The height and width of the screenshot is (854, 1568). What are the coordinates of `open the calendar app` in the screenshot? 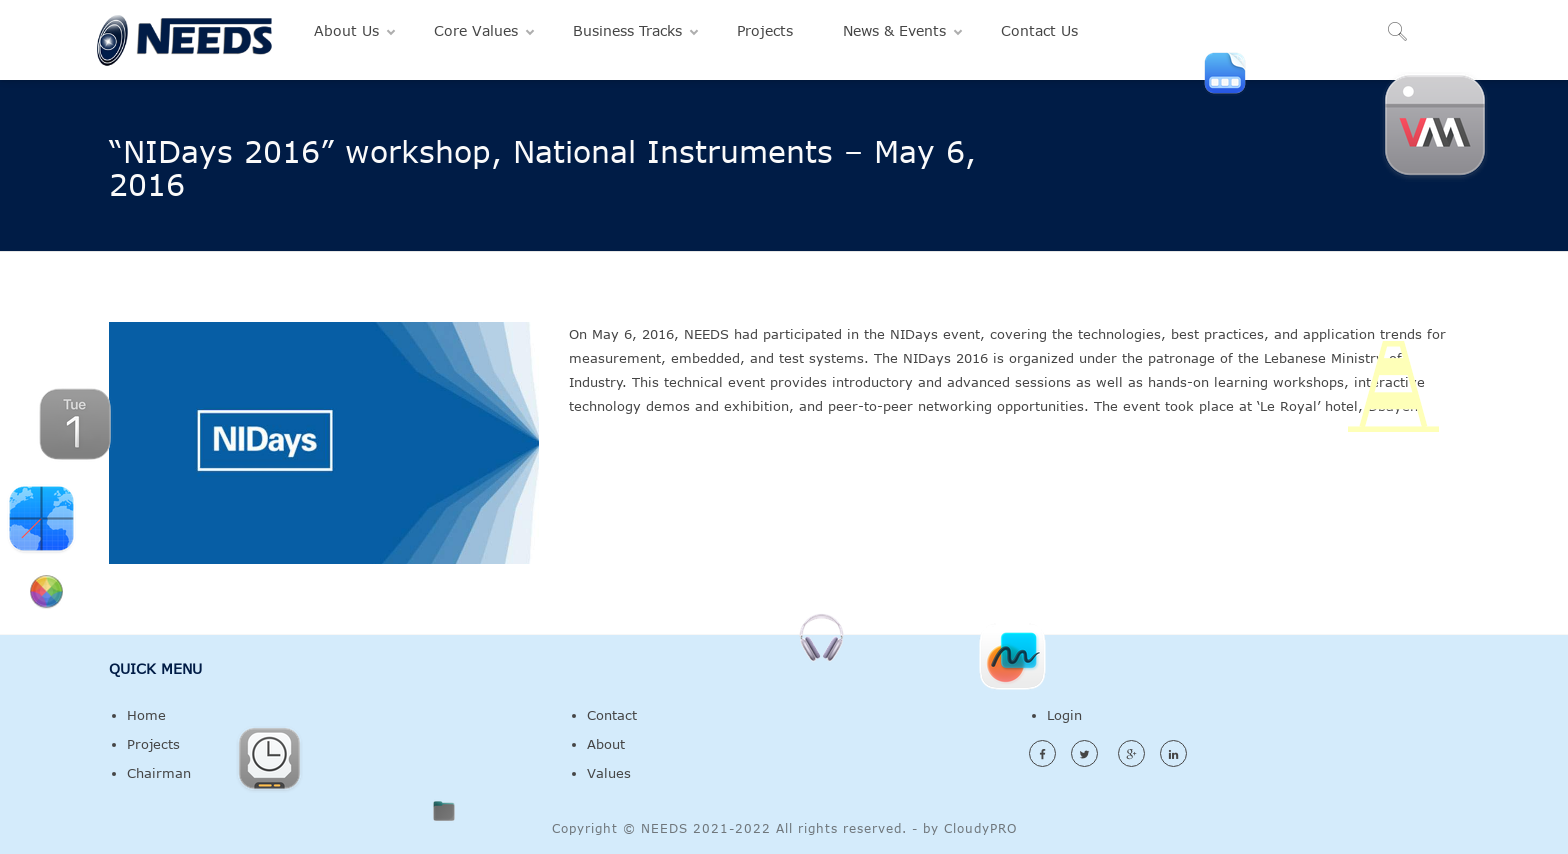 It's located at (75, 424).